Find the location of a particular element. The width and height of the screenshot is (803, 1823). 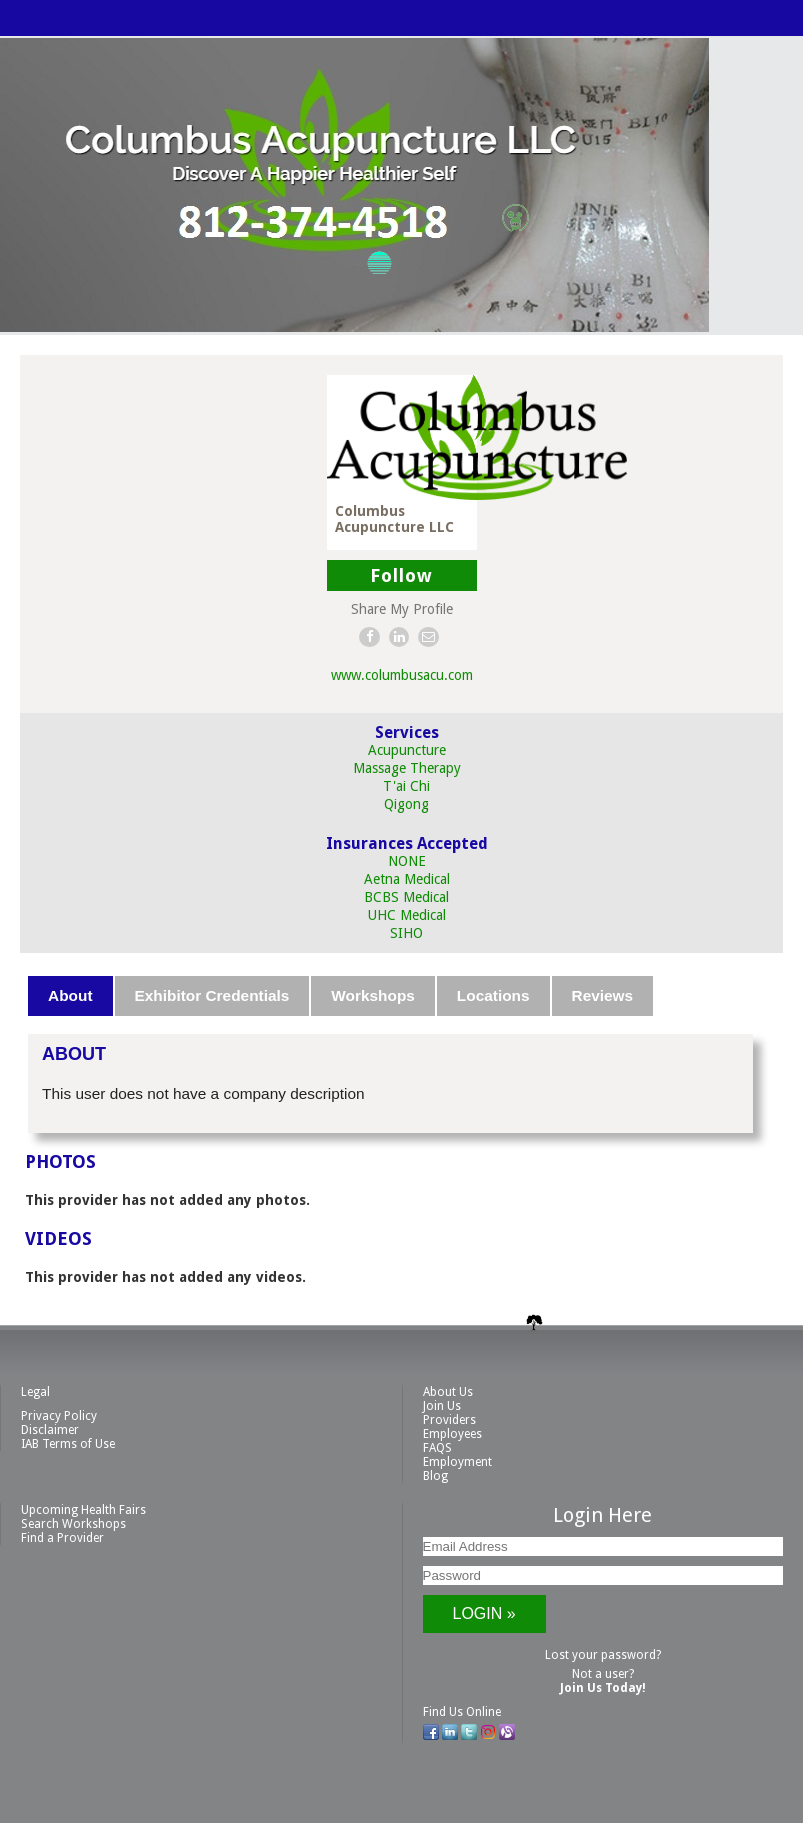

the mighty boosh comedy series logo or fan content is located at coordinates (515, 217).